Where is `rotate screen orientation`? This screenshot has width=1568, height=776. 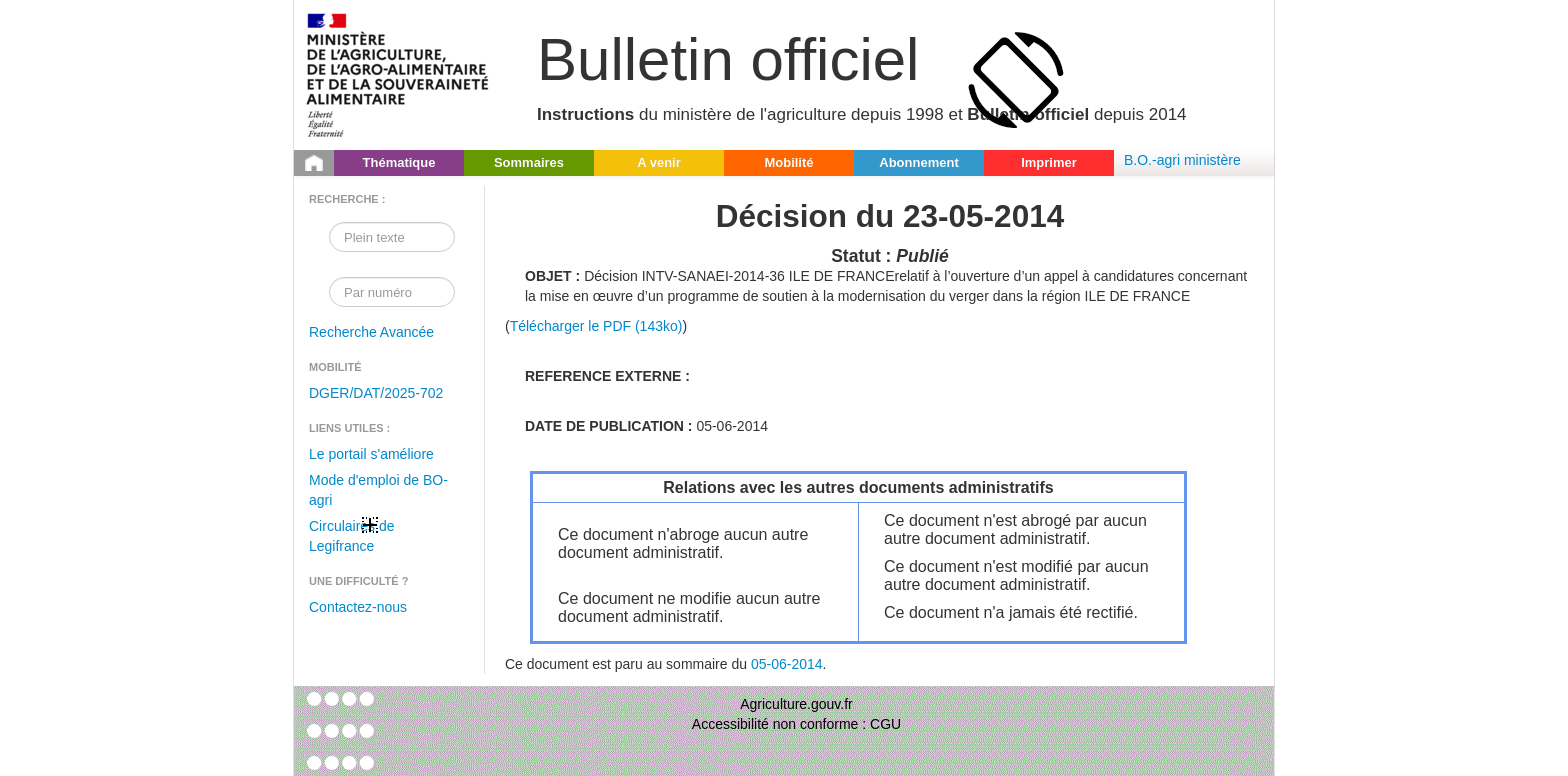
rotate screen orientation is located at coordinates (1016, 80).